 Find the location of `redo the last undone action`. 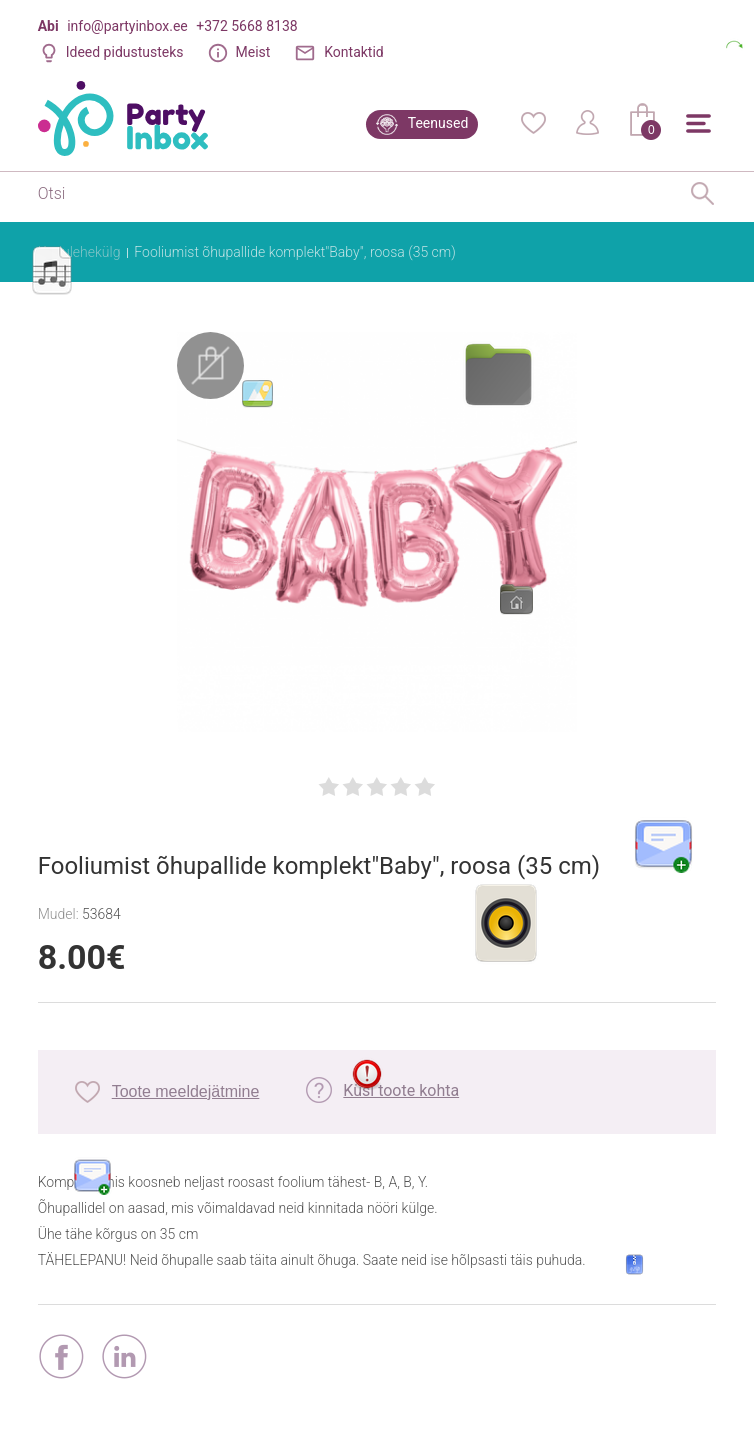

redo the last undone action is located at coordinates (734, 44).